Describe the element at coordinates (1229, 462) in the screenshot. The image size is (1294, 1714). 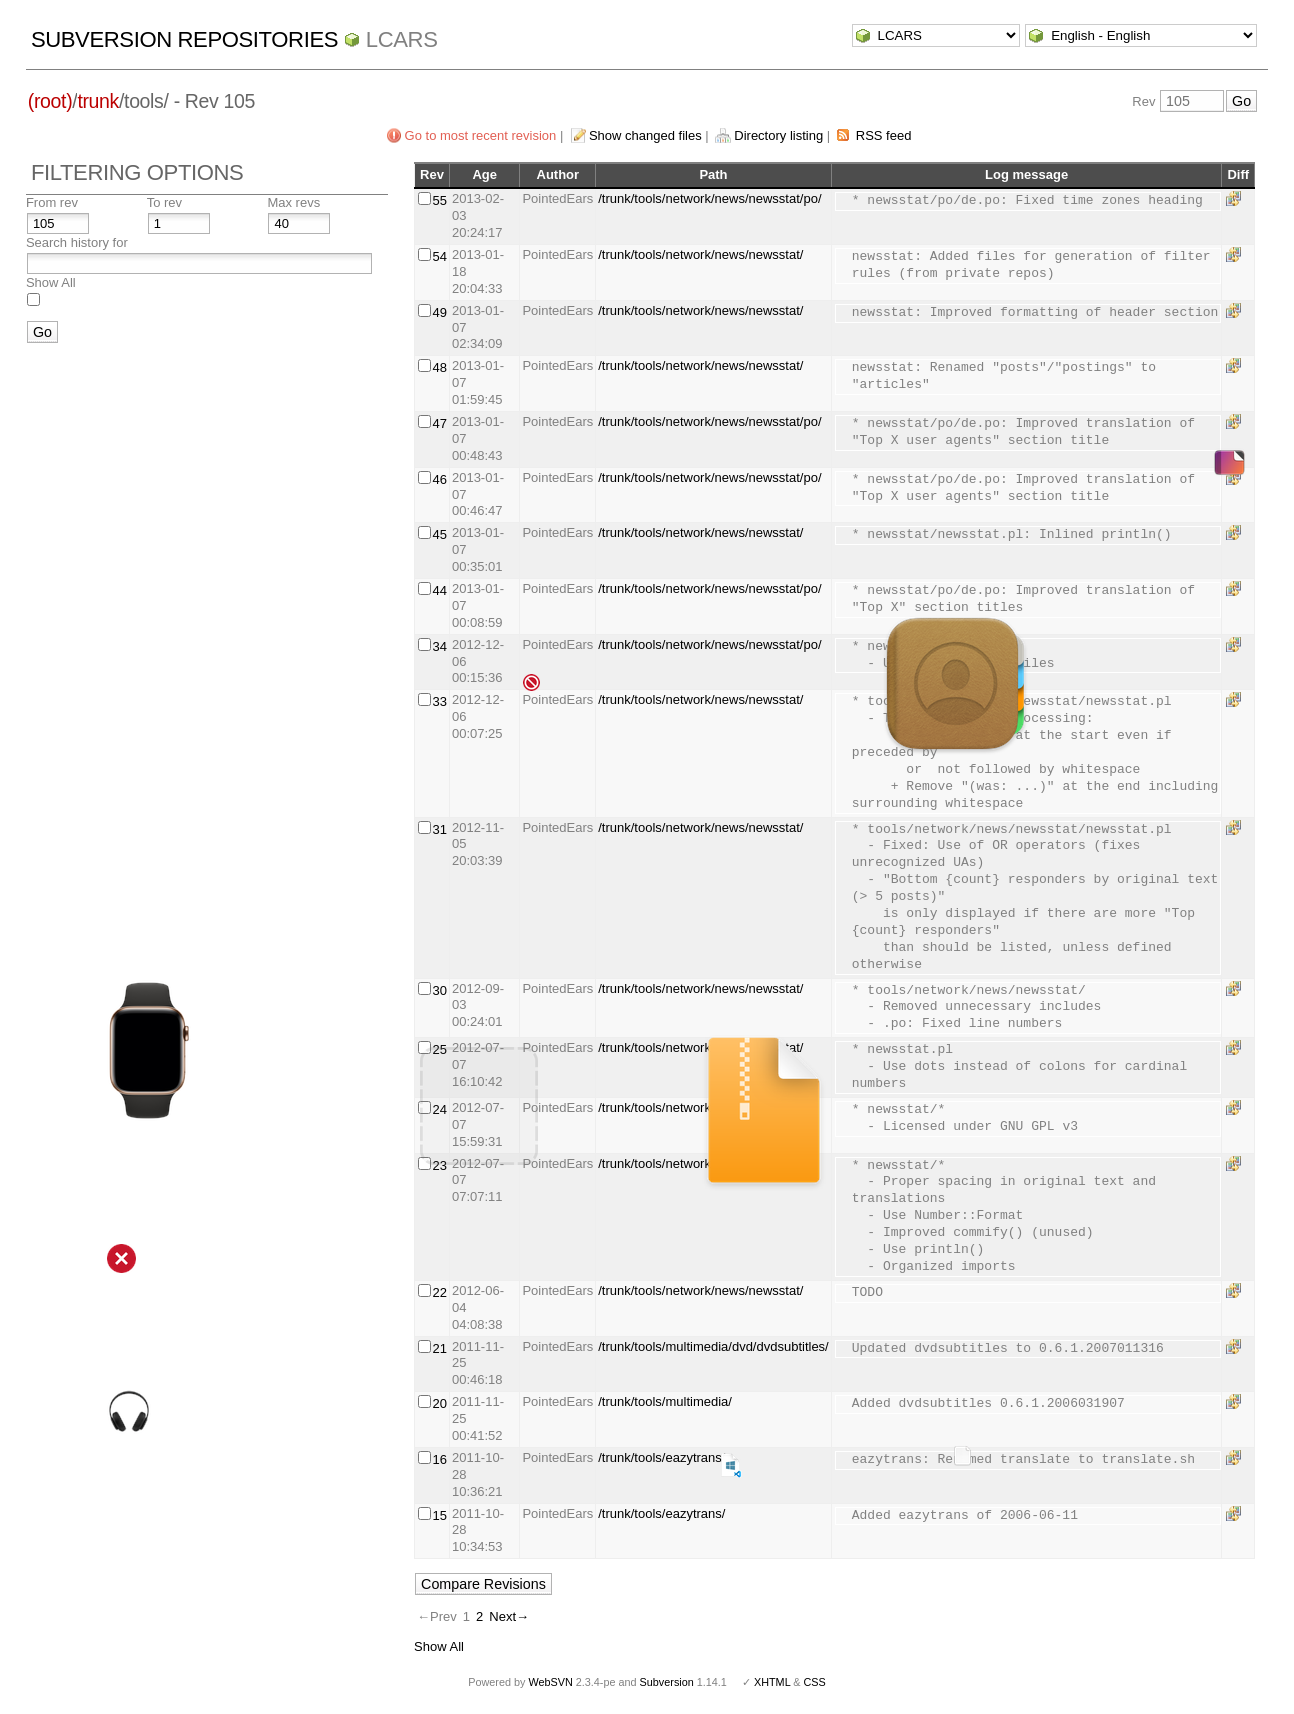
I see `customize desktop theme settings` at that location.